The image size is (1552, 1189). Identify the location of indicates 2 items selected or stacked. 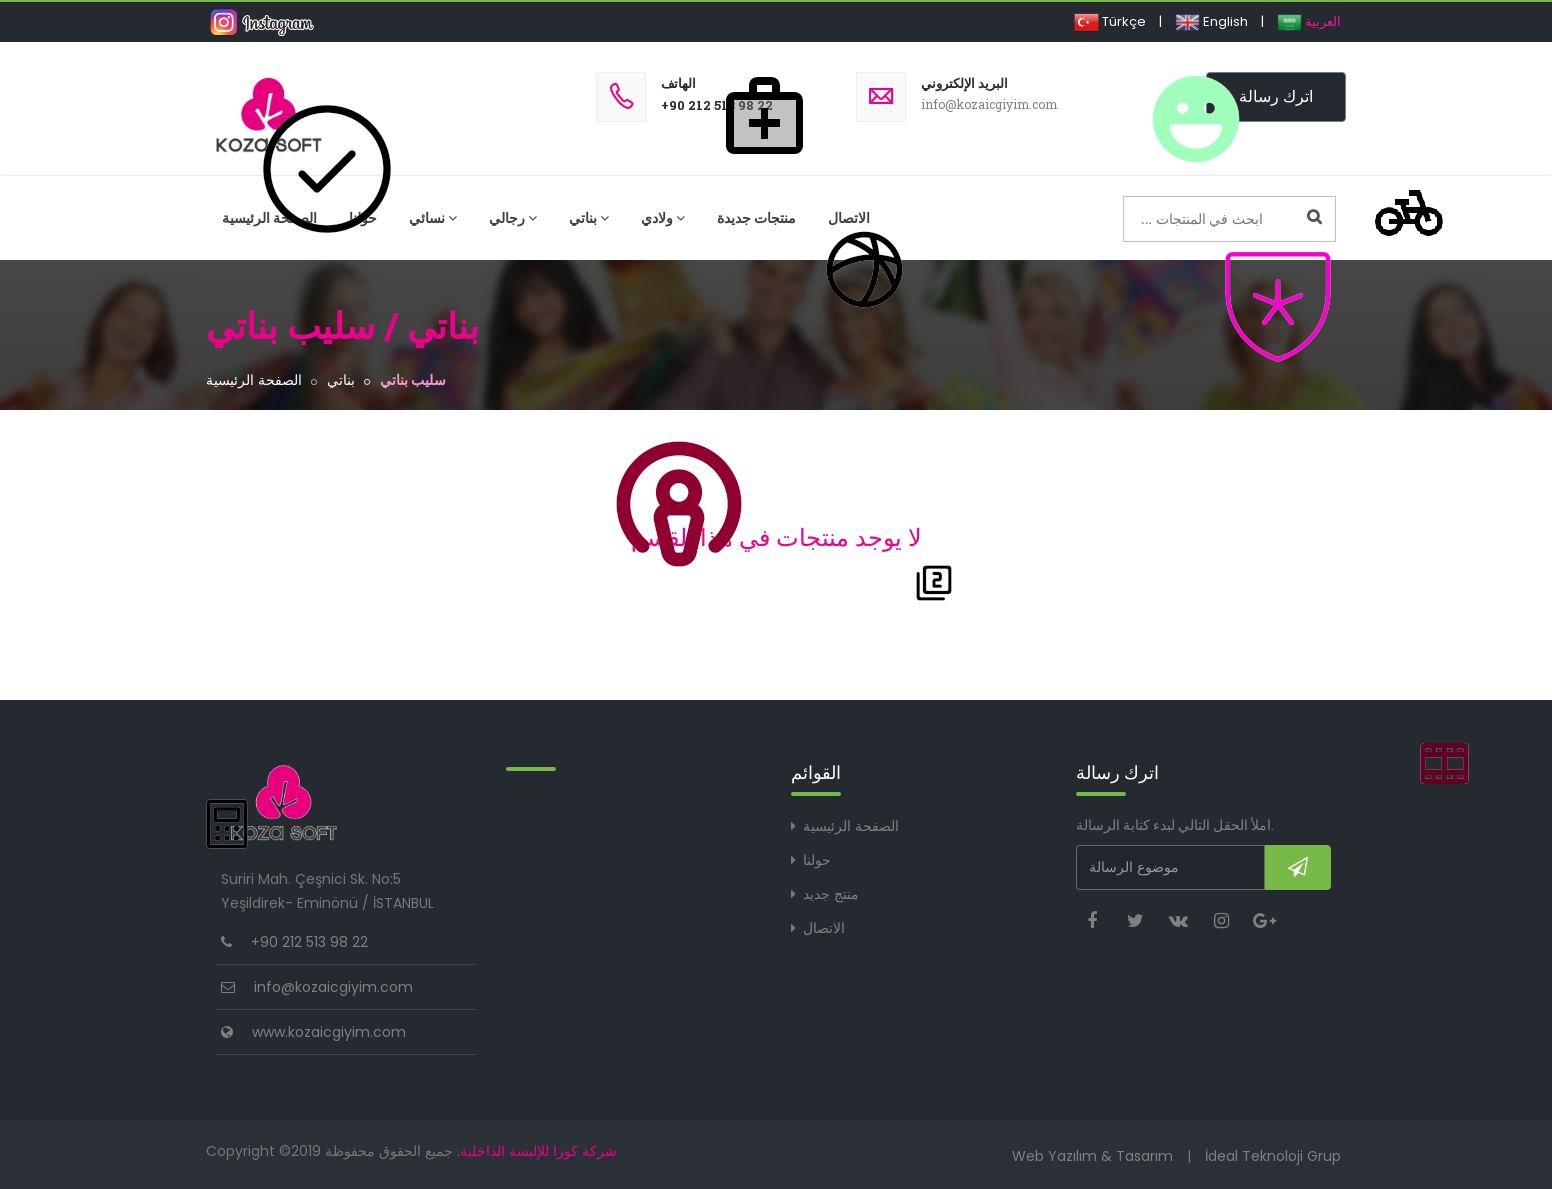
(934, 583).